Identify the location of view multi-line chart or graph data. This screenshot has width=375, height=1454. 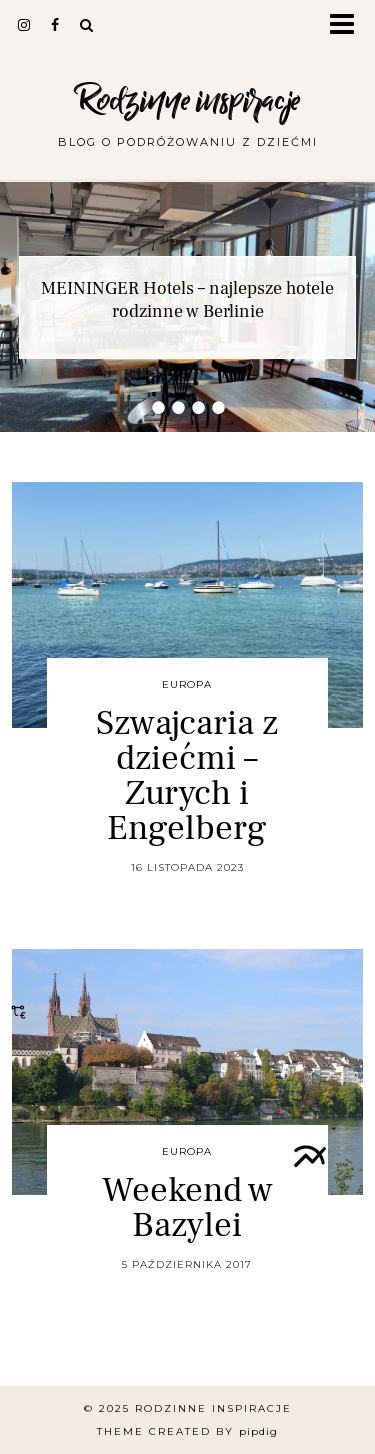
(310, 1157).